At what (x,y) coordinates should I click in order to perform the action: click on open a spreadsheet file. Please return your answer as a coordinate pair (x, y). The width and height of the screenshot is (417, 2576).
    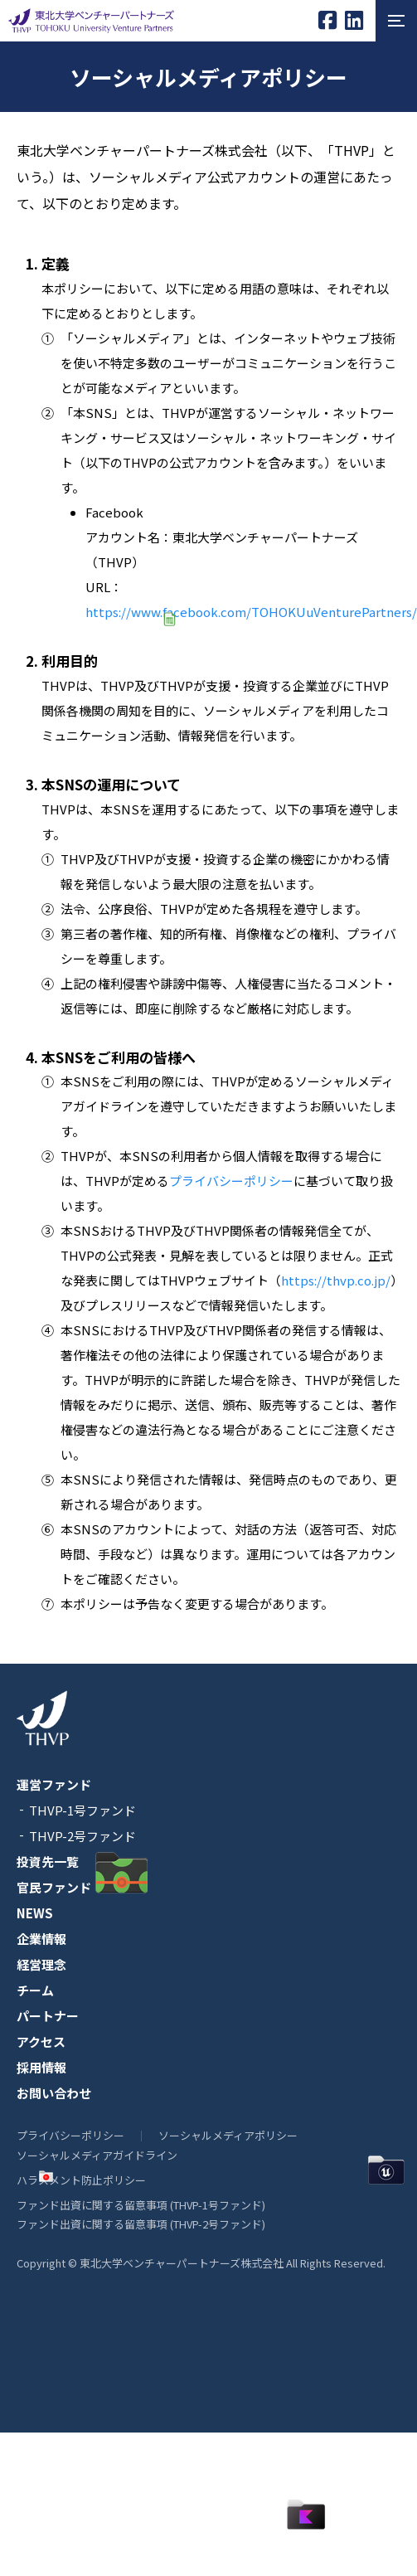
    Looking at the image, I should click on (169, 619).